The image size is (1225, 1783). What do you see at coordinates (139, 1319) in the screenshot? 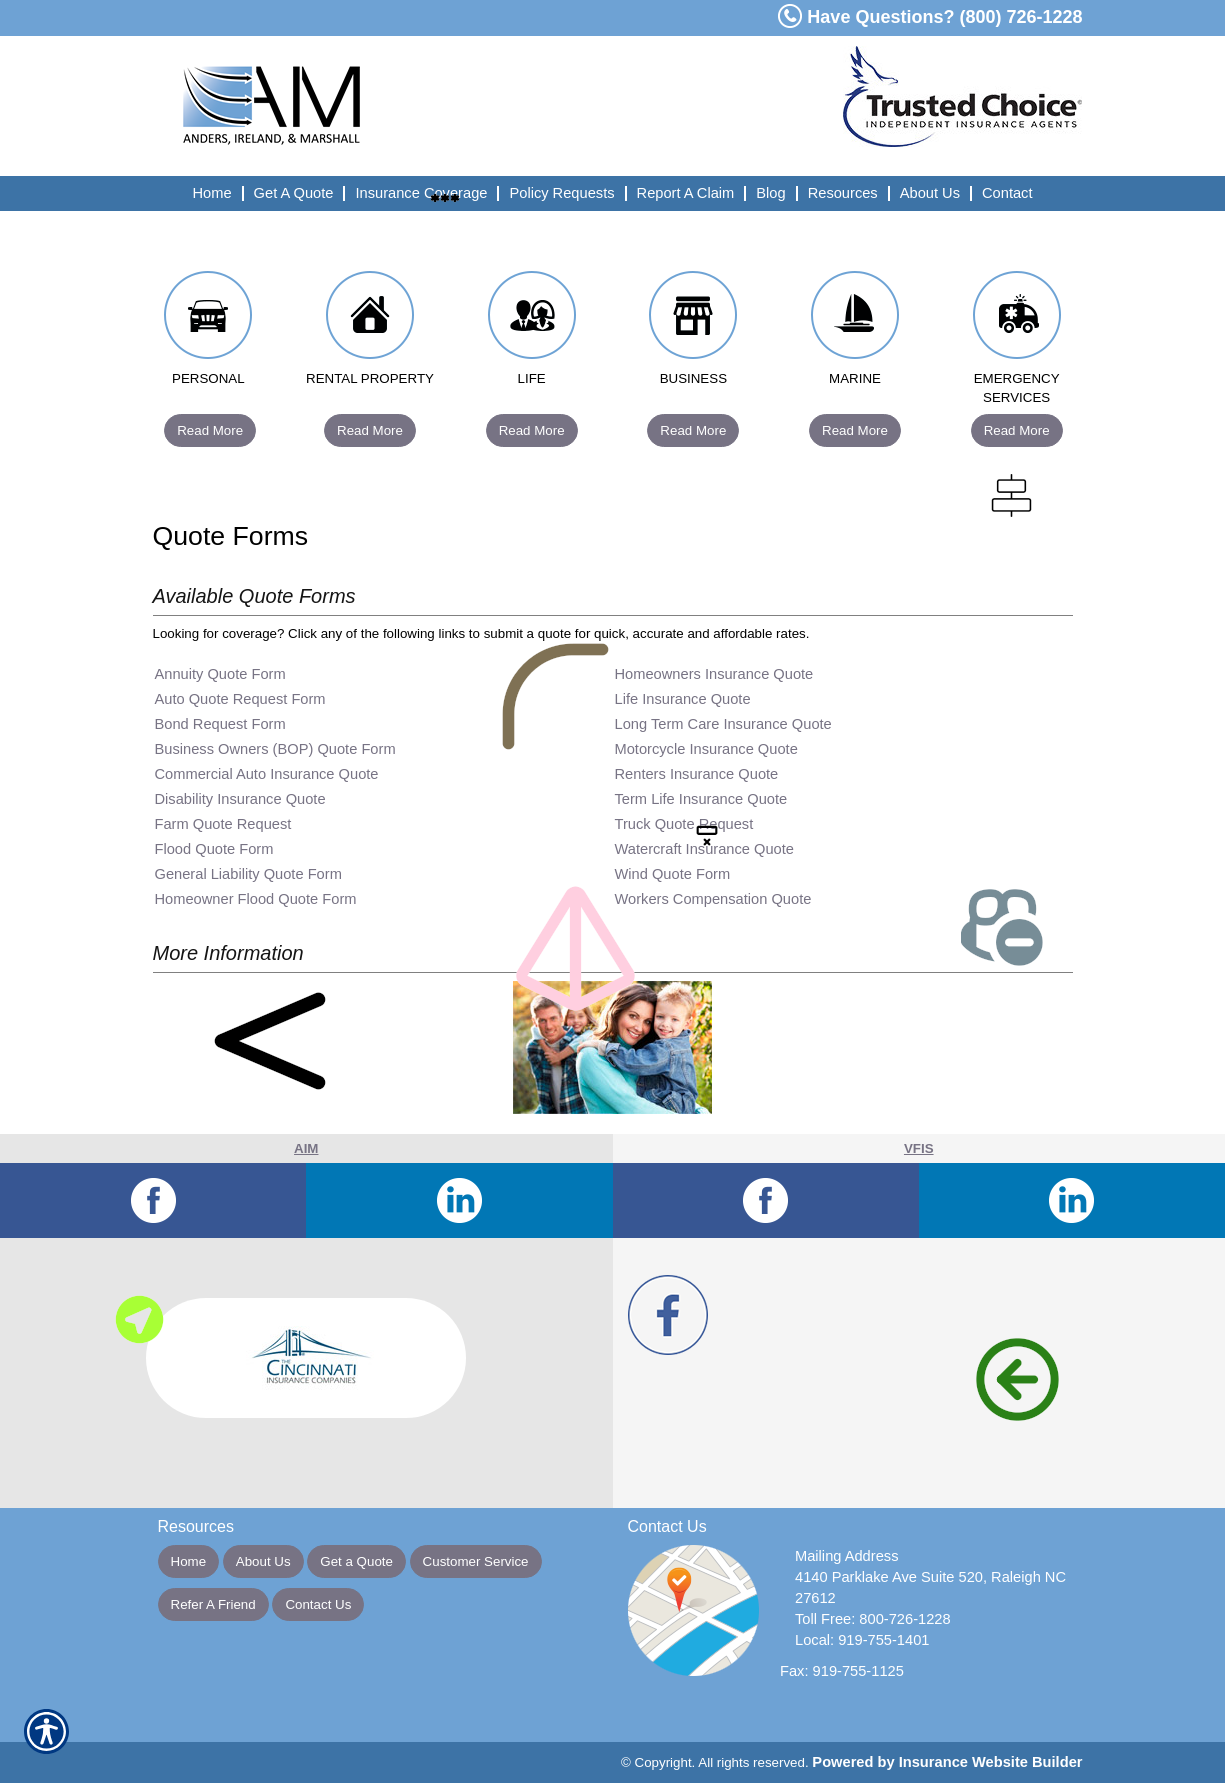
I see `access location services` at bounding box center [139, 1319].